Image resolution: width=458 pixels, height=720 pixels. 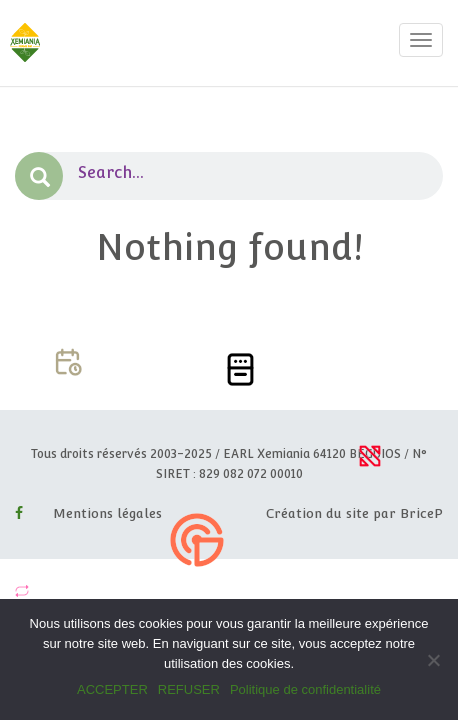 What do you see at coordinates (22, 591) in the screenshot?
I see `enable repeat mode for media playback` at bounding box center [22, 591].